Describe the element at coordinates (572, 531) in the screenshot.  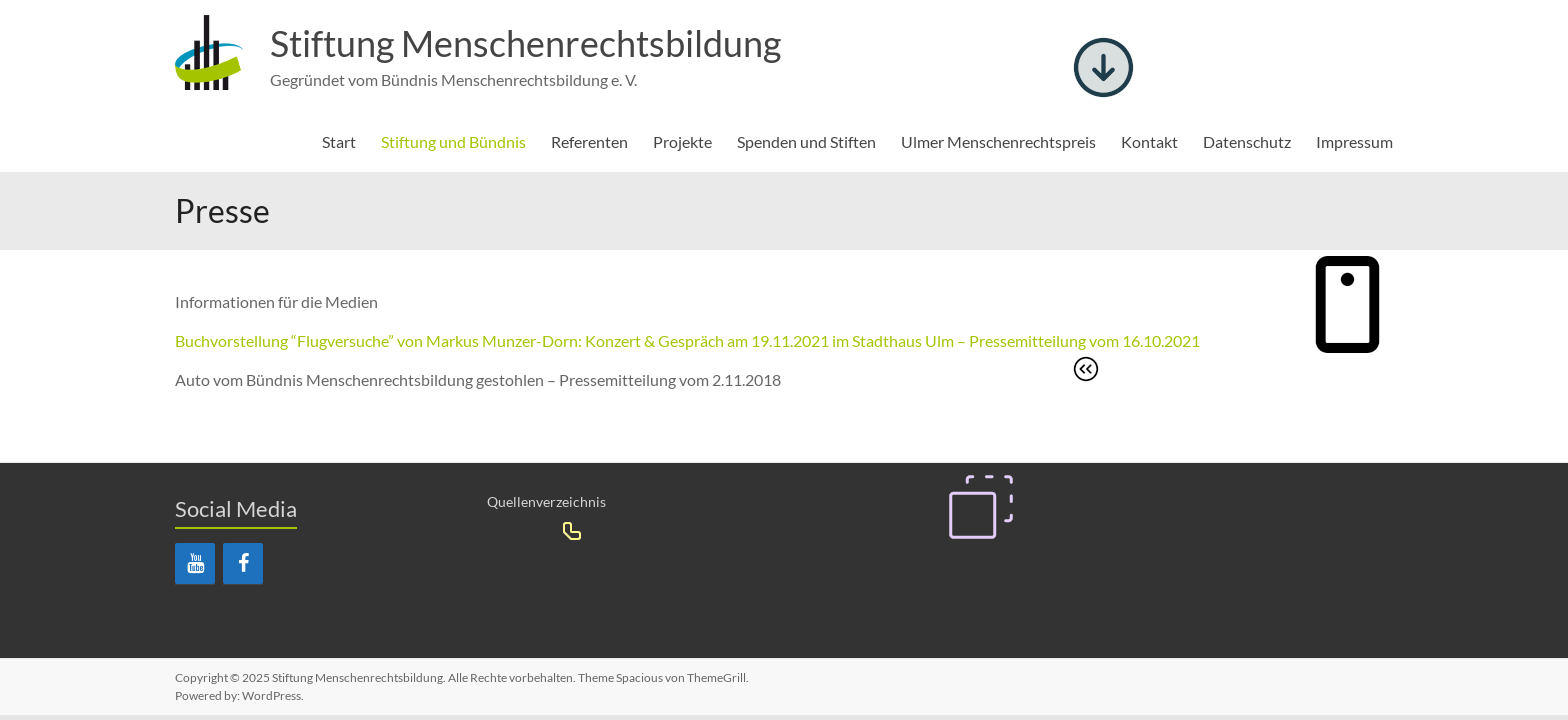
I see `set corner style to bevel join` at that location.